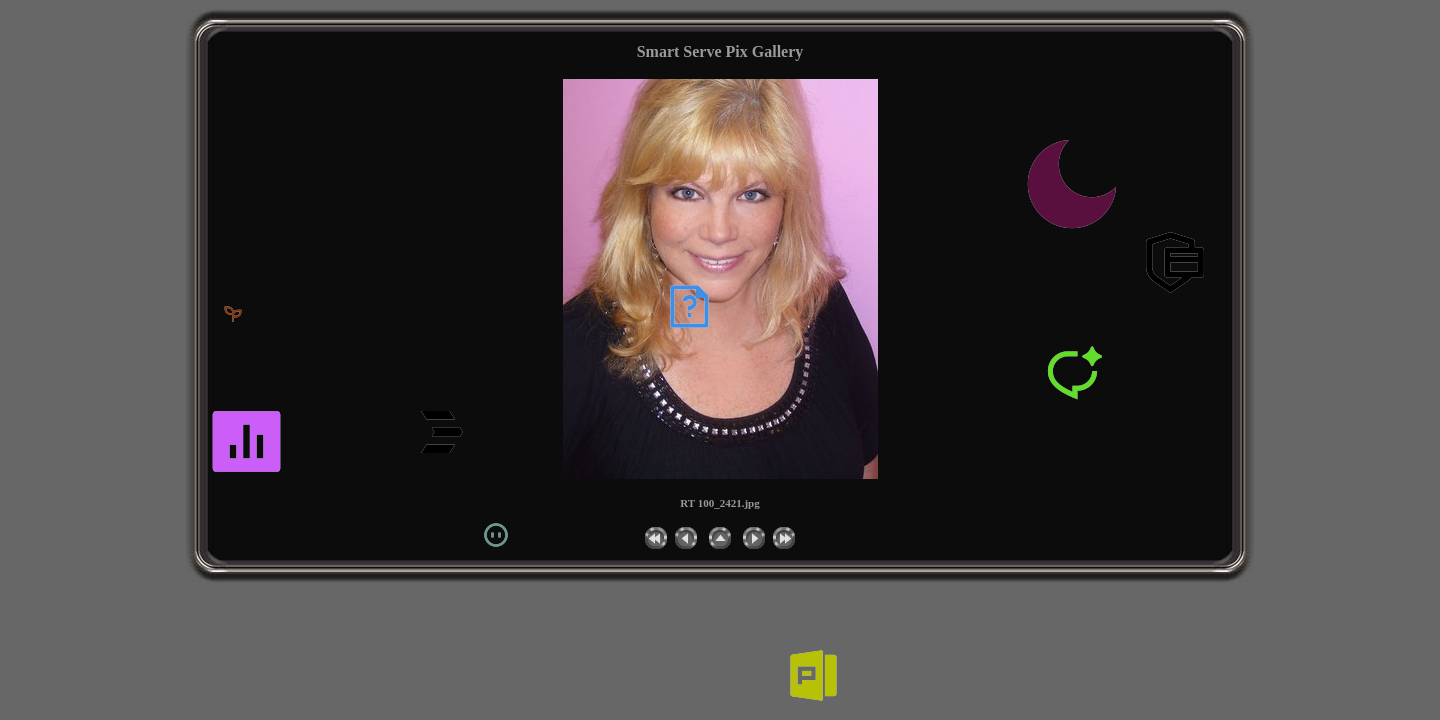 The image size is (1440, 720). What do you see at coordinates (496, 535) in the screenshot?
I see `indicates power outlet or electrical socket location` at bounding box center [496, 535].